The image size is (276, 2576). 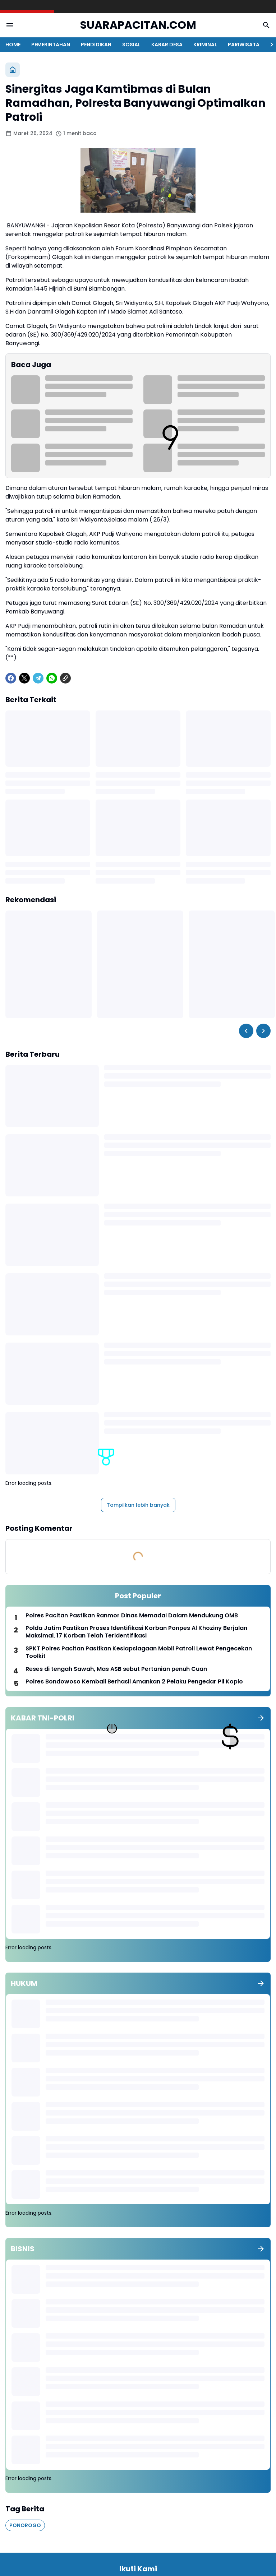 What do you see at coordinates (170, 437) in the screenshot?
I see `indicates the number nine in a list or sequence` at bounding box center [170, 437].